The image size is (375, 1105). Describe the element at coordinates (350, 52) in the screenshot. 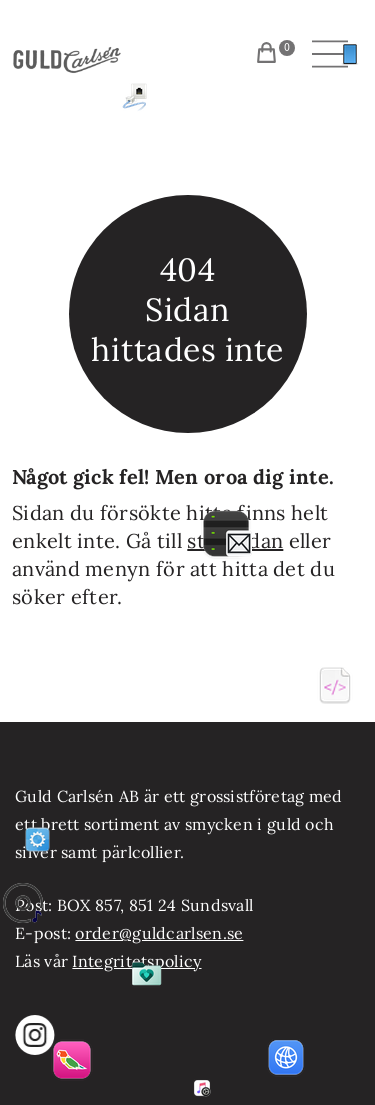

I see `iPad Mini device icon` at that location.